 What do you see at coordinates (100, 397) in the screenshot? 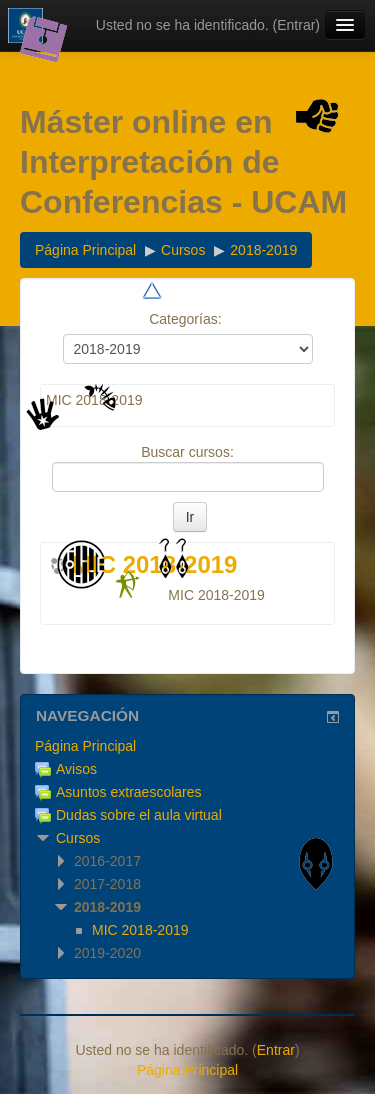
I see `indicates an empty or depleted resource` at bounding box center [100, 397].